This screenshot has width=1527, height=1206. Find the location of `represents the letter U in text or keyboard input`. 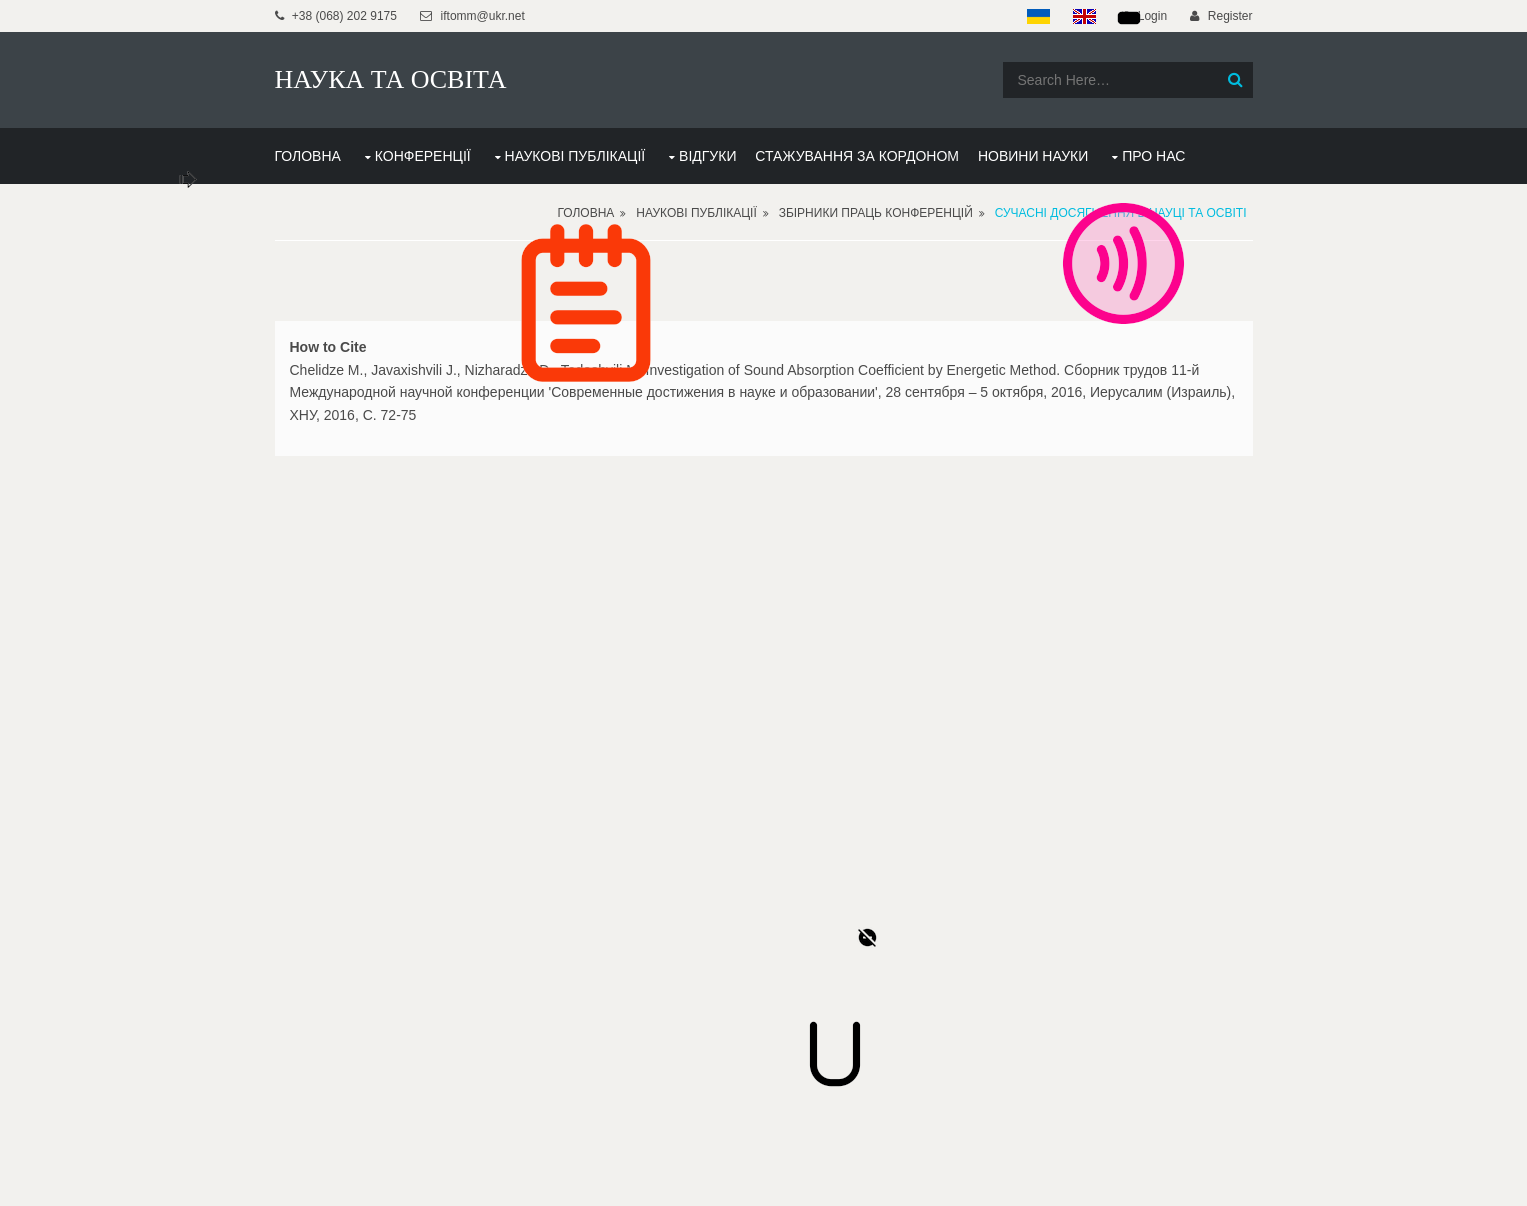

represents the letter U in text or keyboard input is located at coordinates (835, 1054).